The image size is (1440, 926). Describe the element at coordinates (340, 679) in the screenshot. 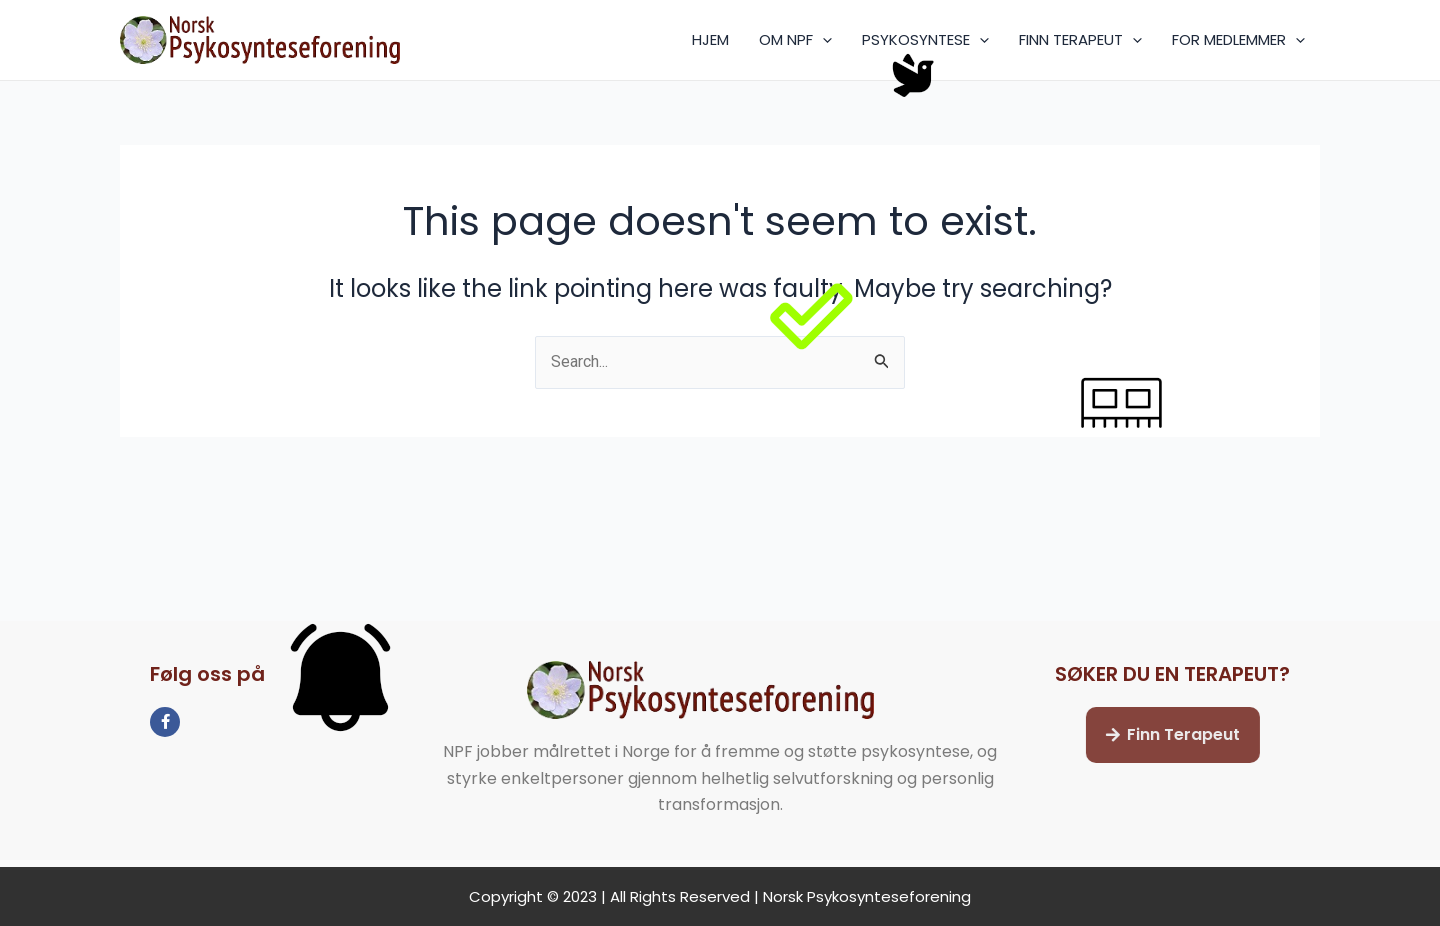

I see `indicates new notifications or alerts` at that location.